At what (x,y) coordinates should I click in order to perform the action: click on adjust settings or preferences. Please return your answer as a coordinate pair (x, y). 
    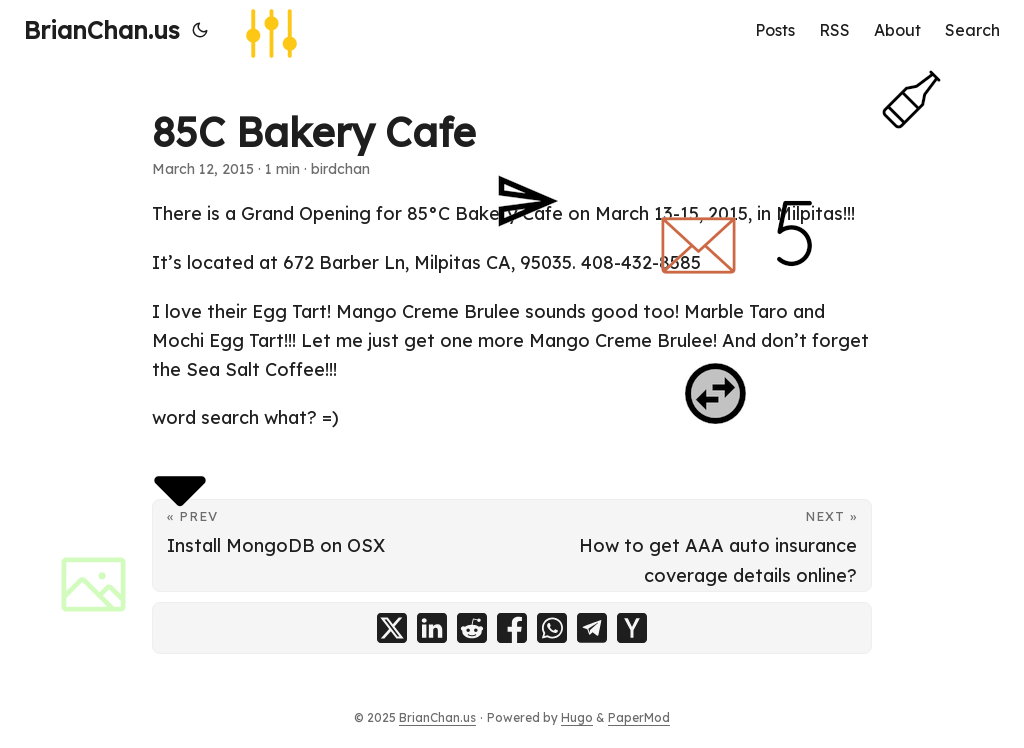
    Looking at the image, I should click on (271, 33).